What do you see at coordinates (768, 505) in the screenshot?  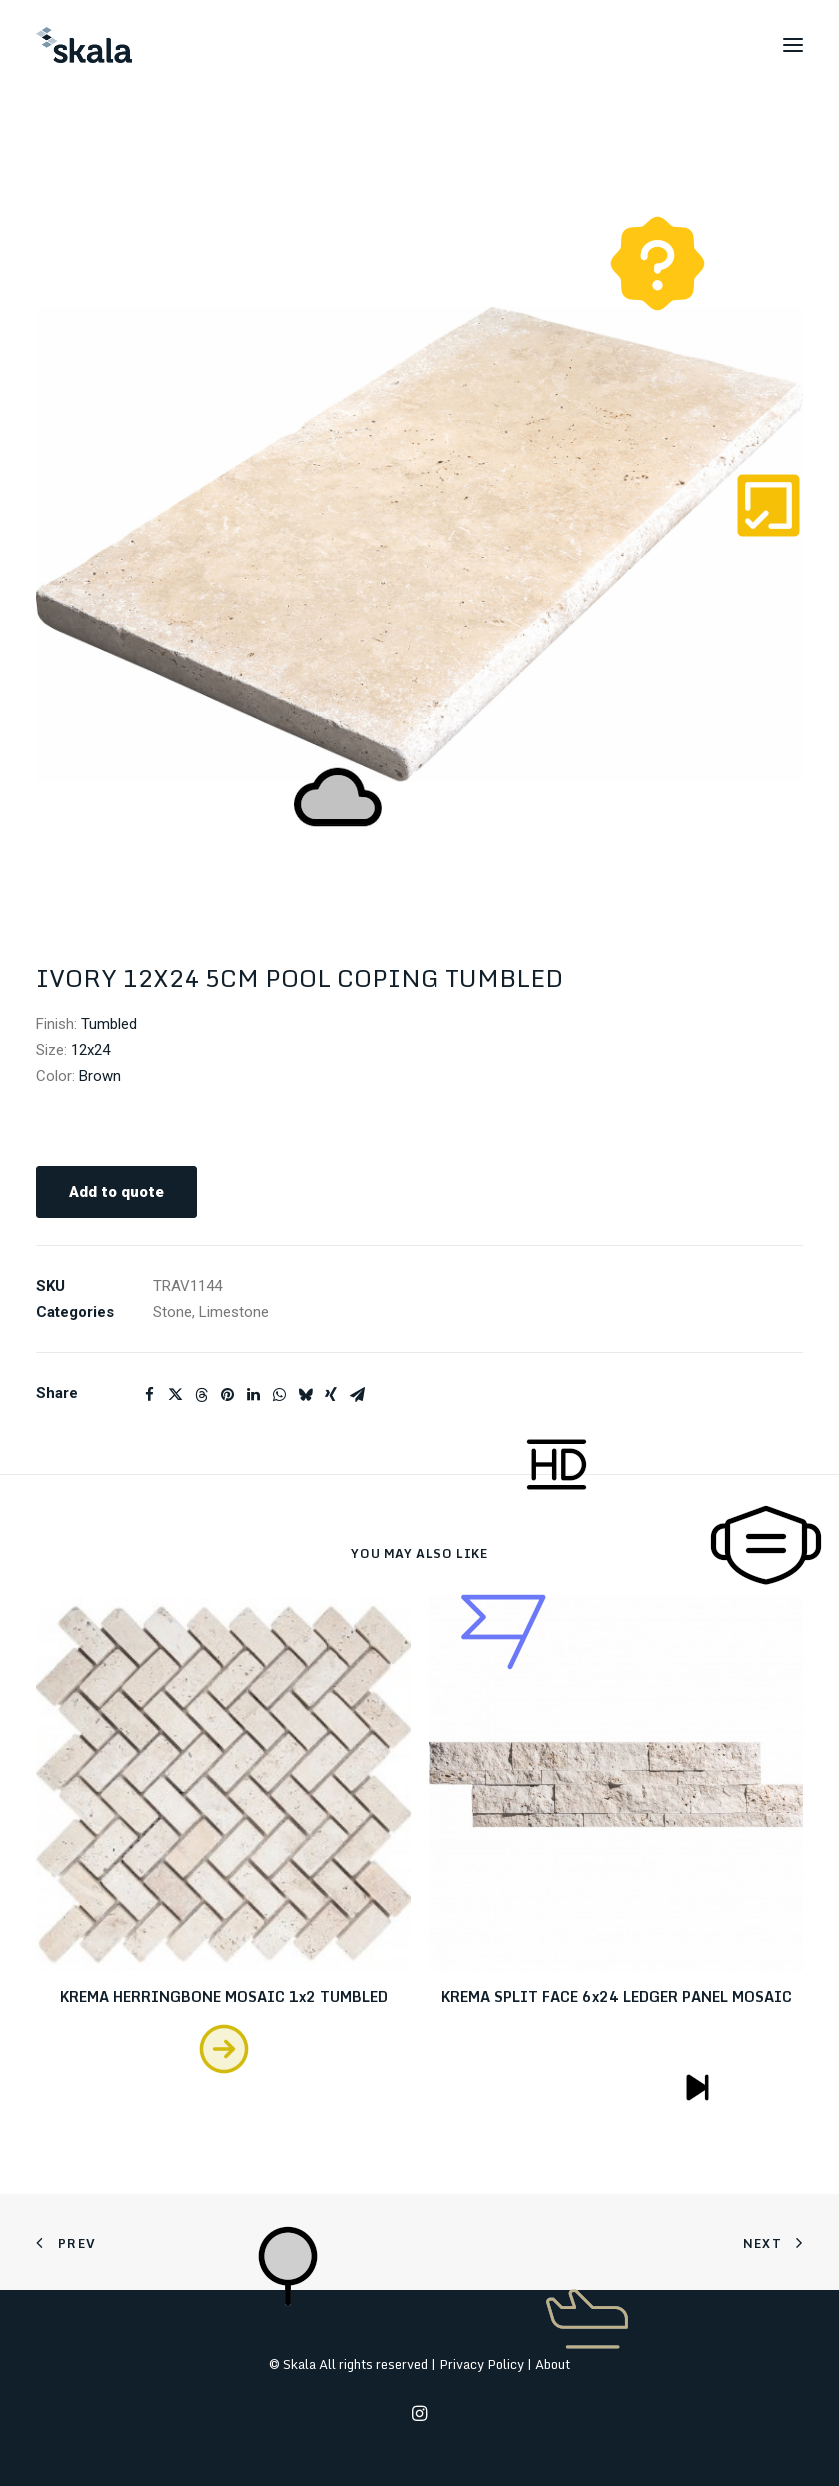 I see `mark task as complete` at bounding box center [768, 505].